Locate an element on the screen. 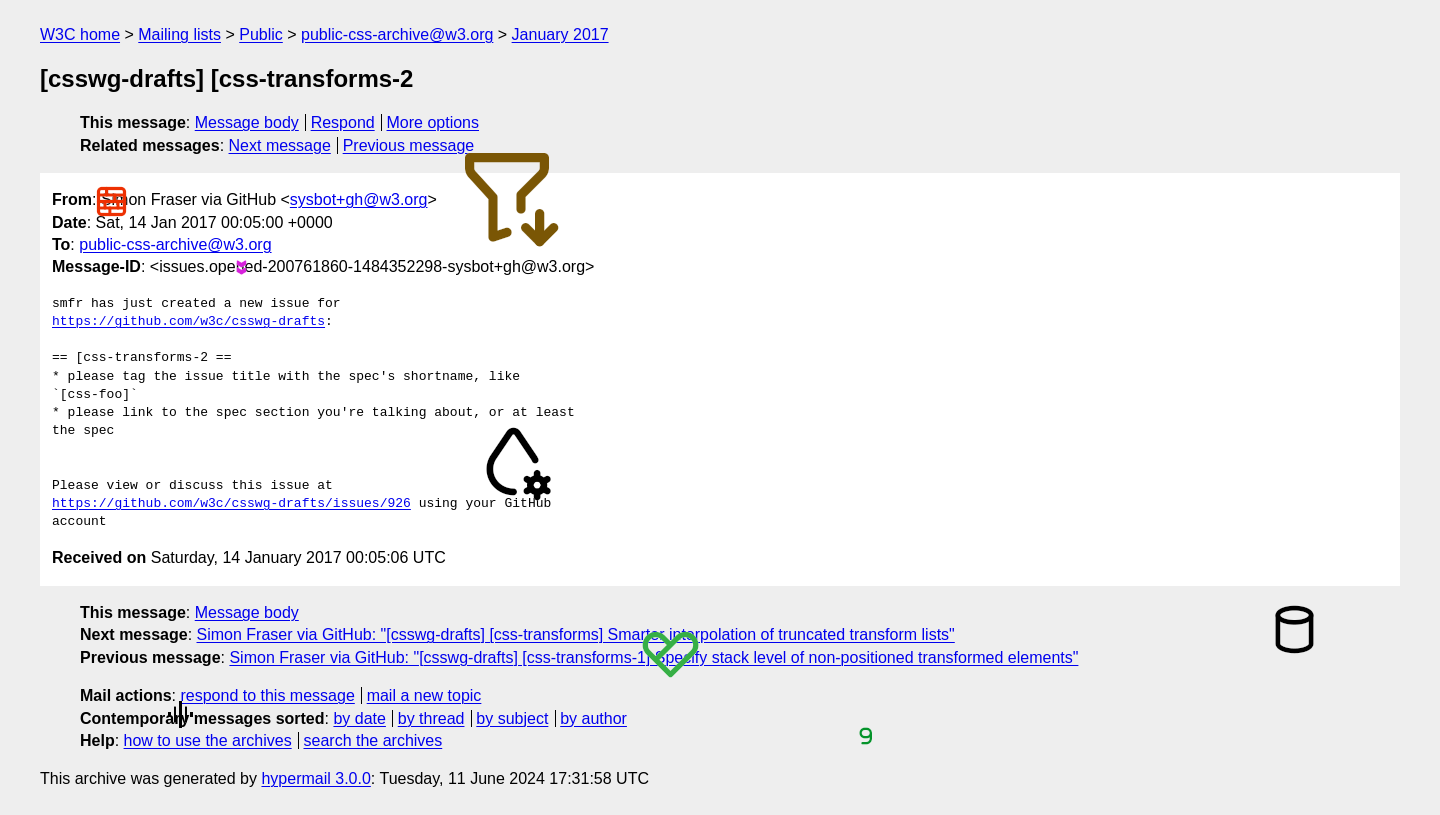 The height and width of the screenshot is (815, 1440). access audio equalizer settings is located at coordinates (180, 714).